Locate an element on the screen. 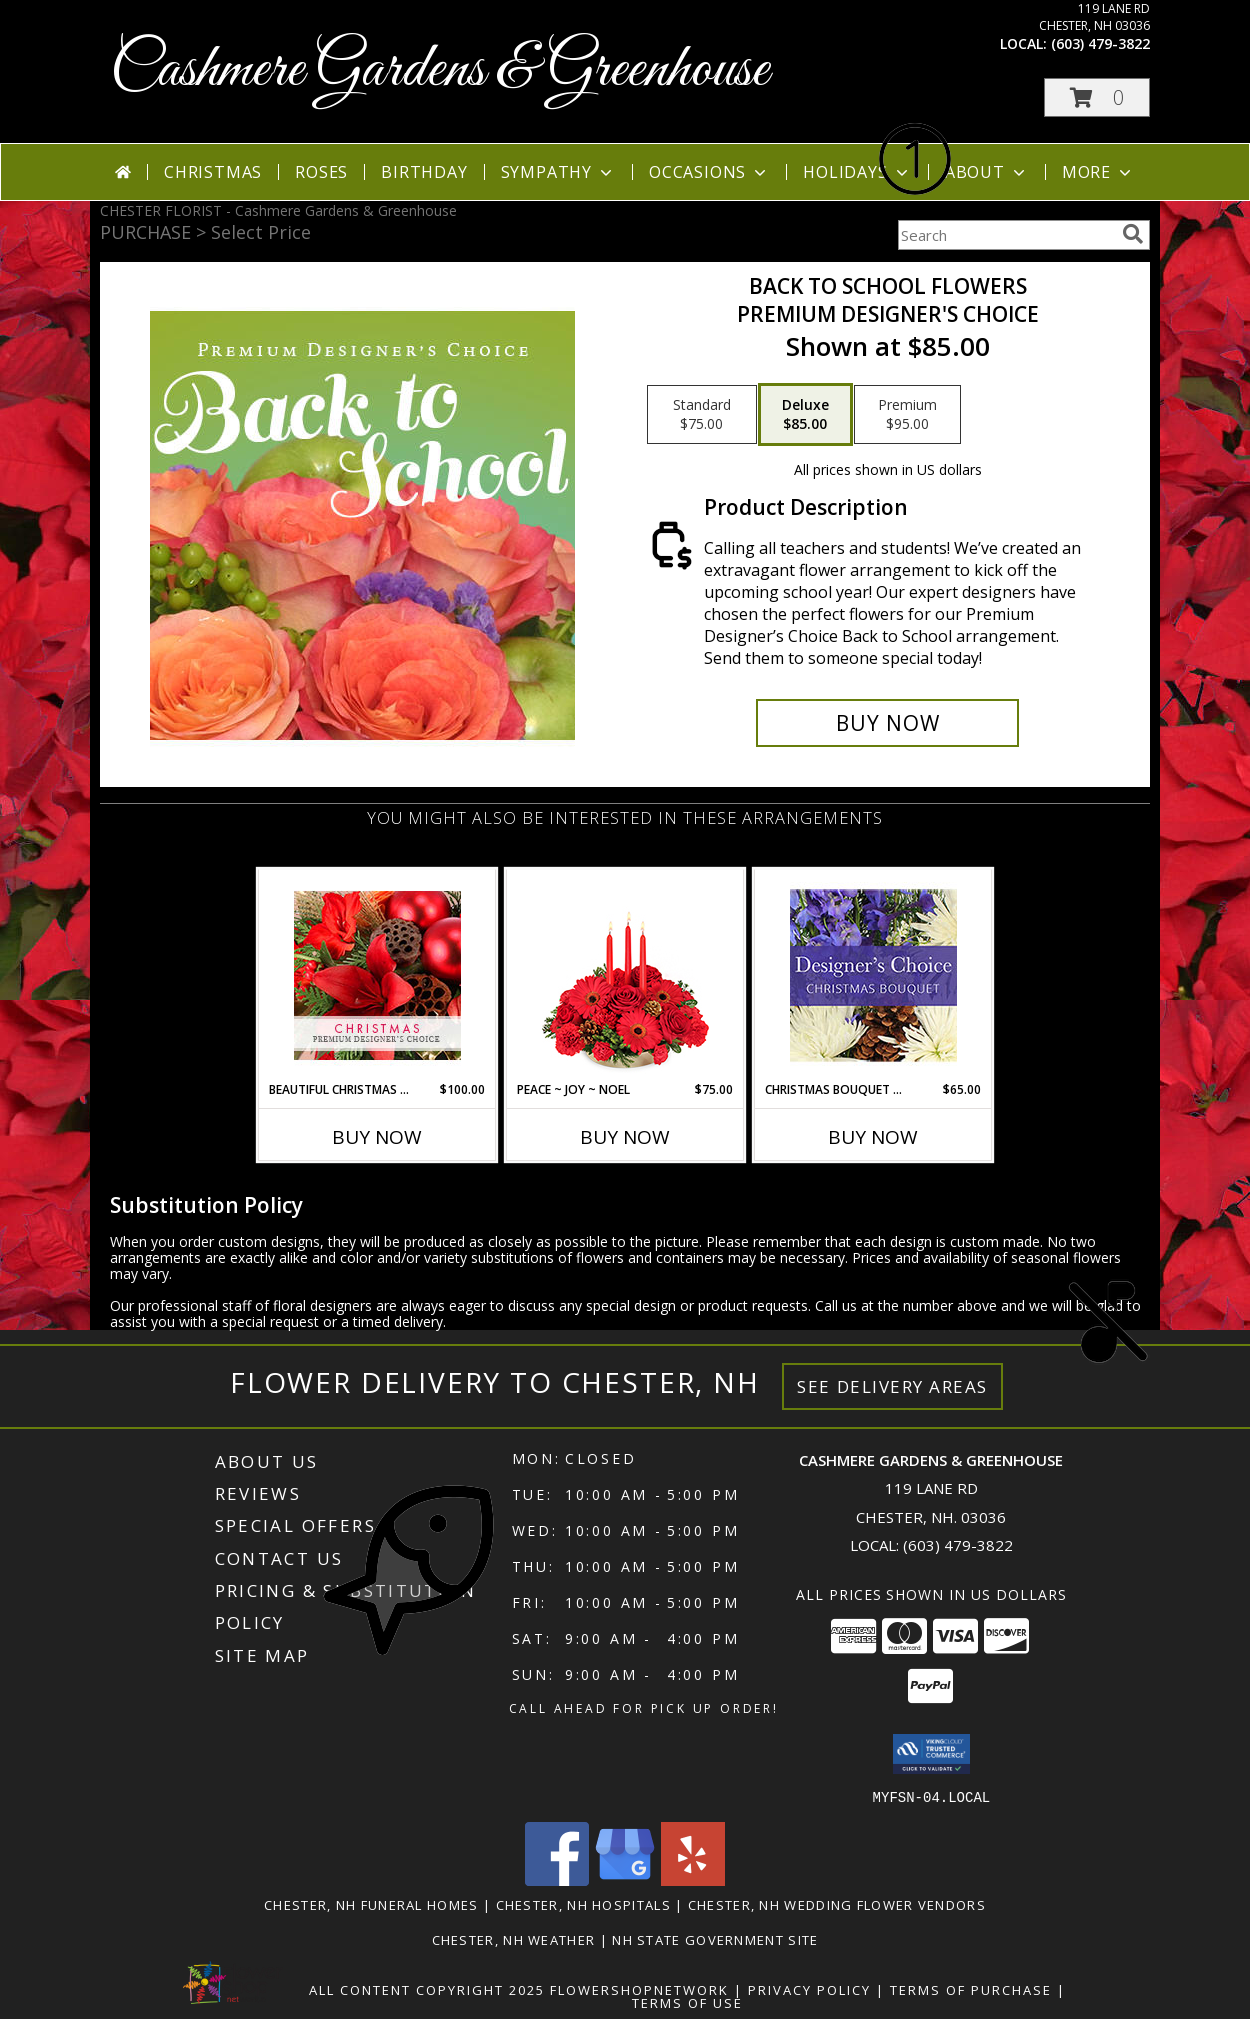  browse seafood or fish-related content is located at coordinates (417, 1561).